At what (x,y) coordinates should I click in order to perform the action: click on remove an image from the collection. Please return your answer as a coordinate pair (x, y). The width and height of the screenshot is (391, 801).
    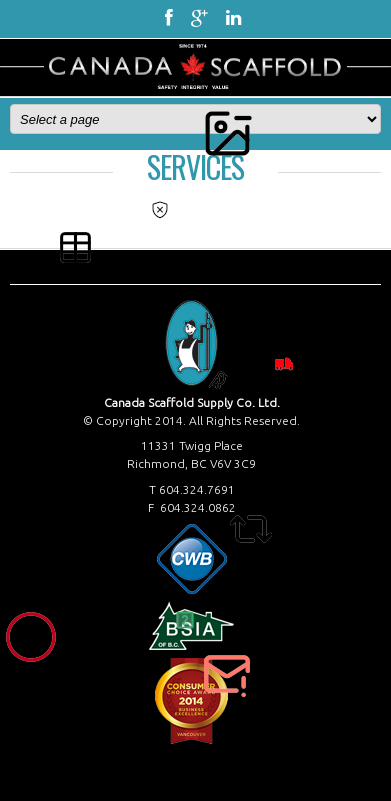
    Looking at the image, I should click on (227, 133).